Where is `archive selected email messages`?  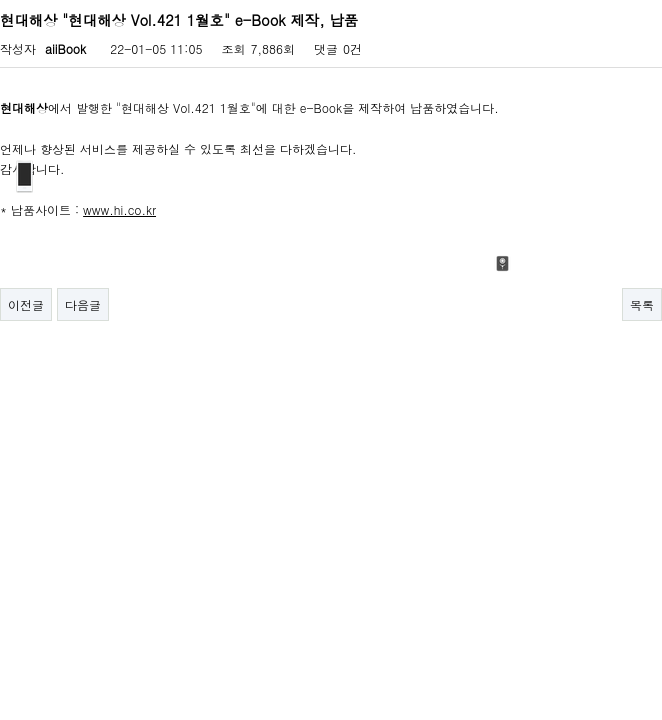
archive selected email messages is located at coordinates (502, 263).